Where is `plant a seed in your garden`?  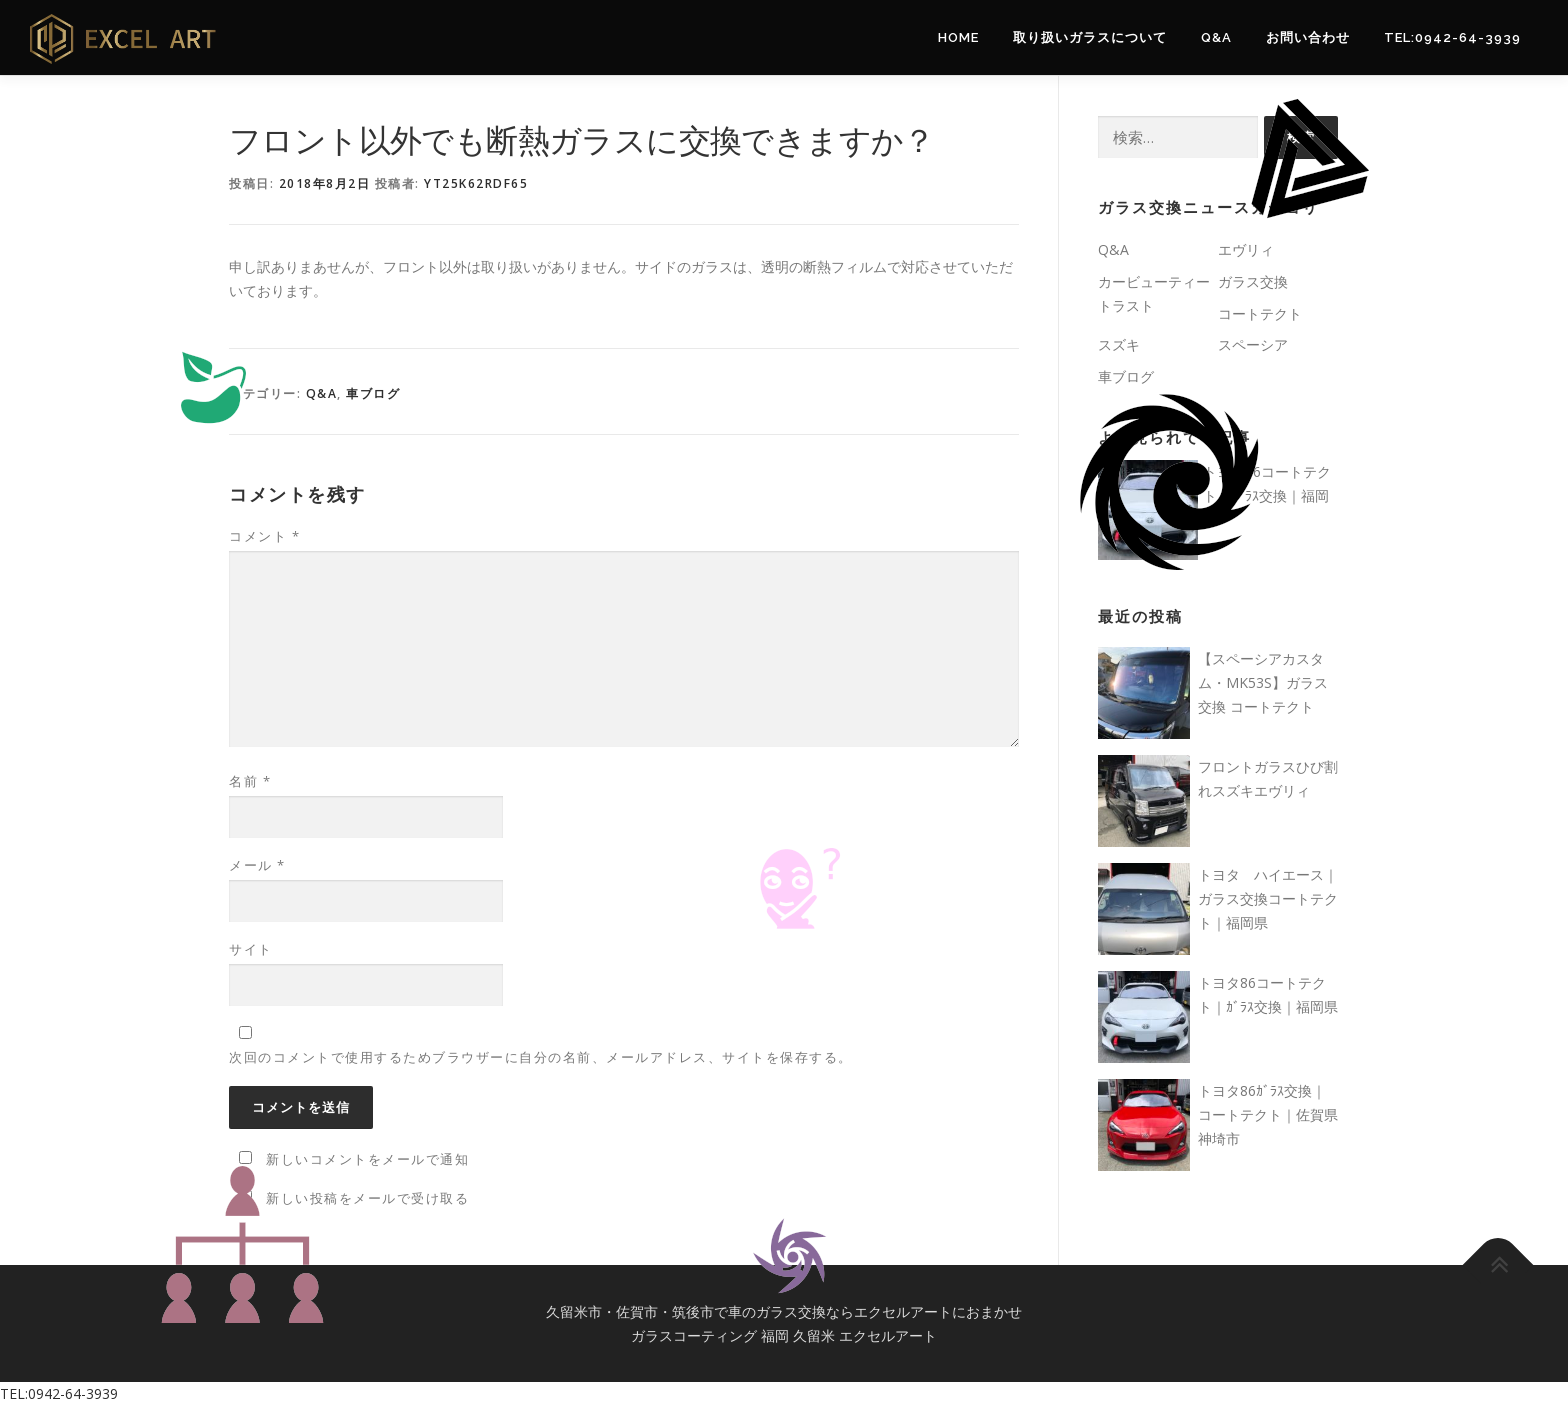 plant a seed in your garden is located at coordinates (213, 387).